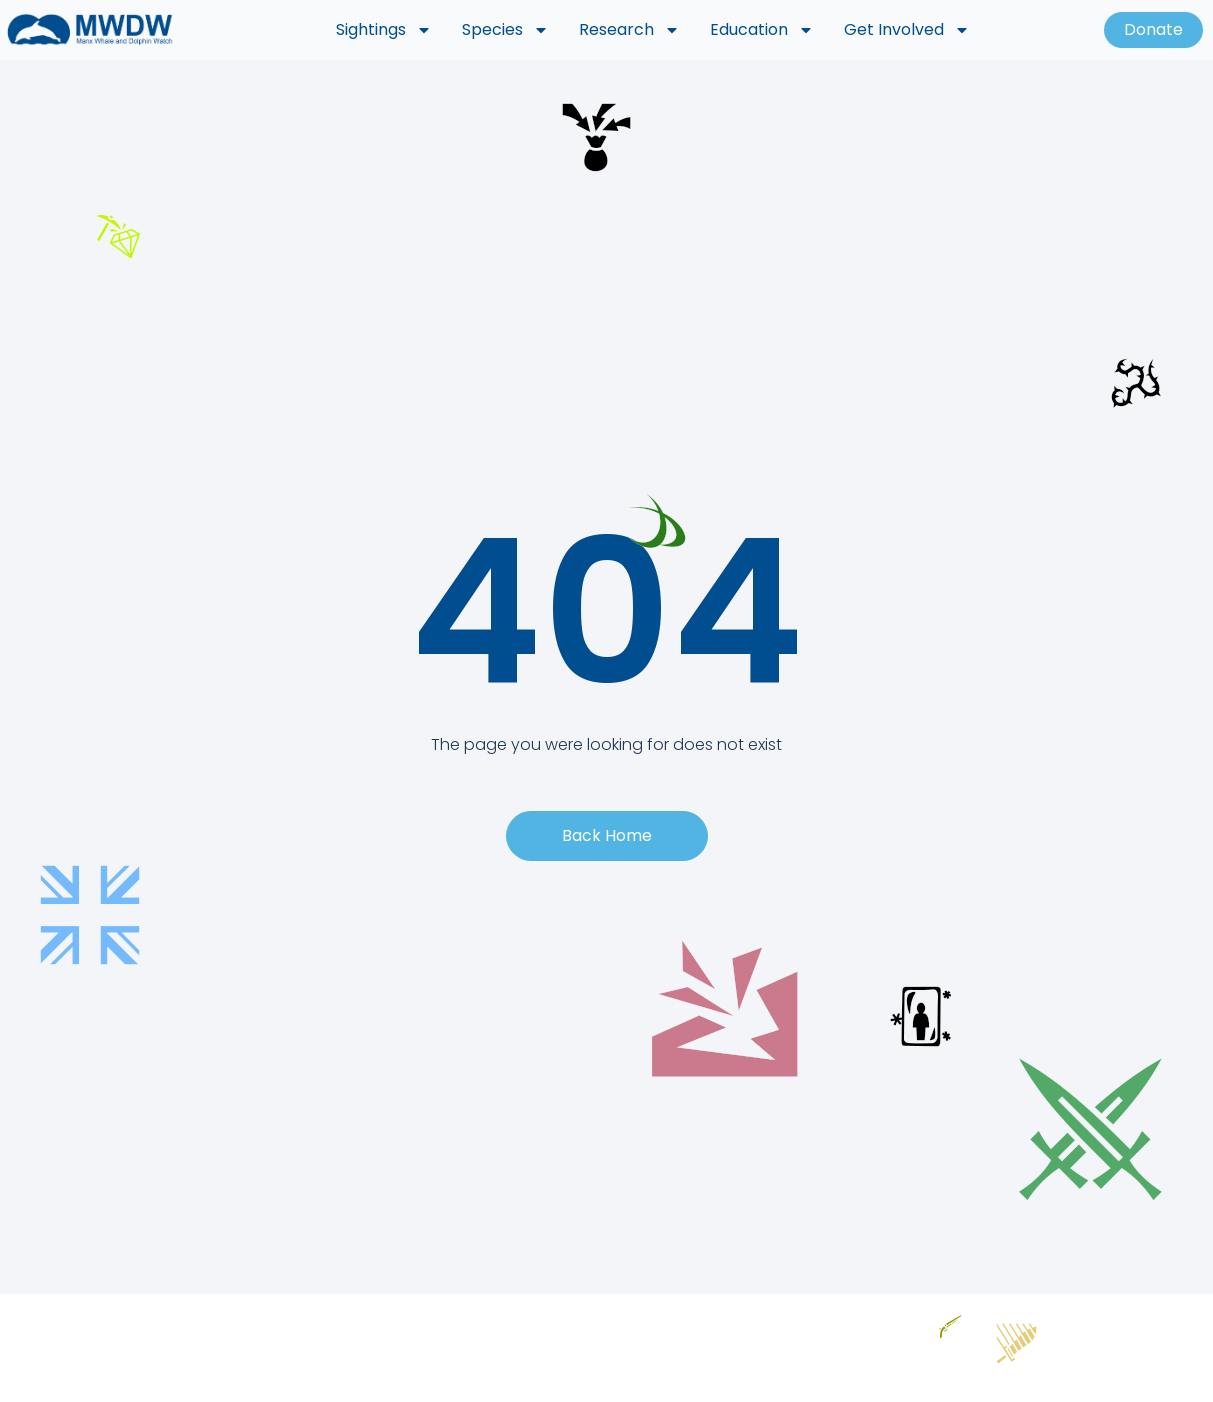  What do you see at coordinates (1090, 1131) in the screenshot?
I see `indicates combat or battle mode` at bounding box center [1090, 1131].